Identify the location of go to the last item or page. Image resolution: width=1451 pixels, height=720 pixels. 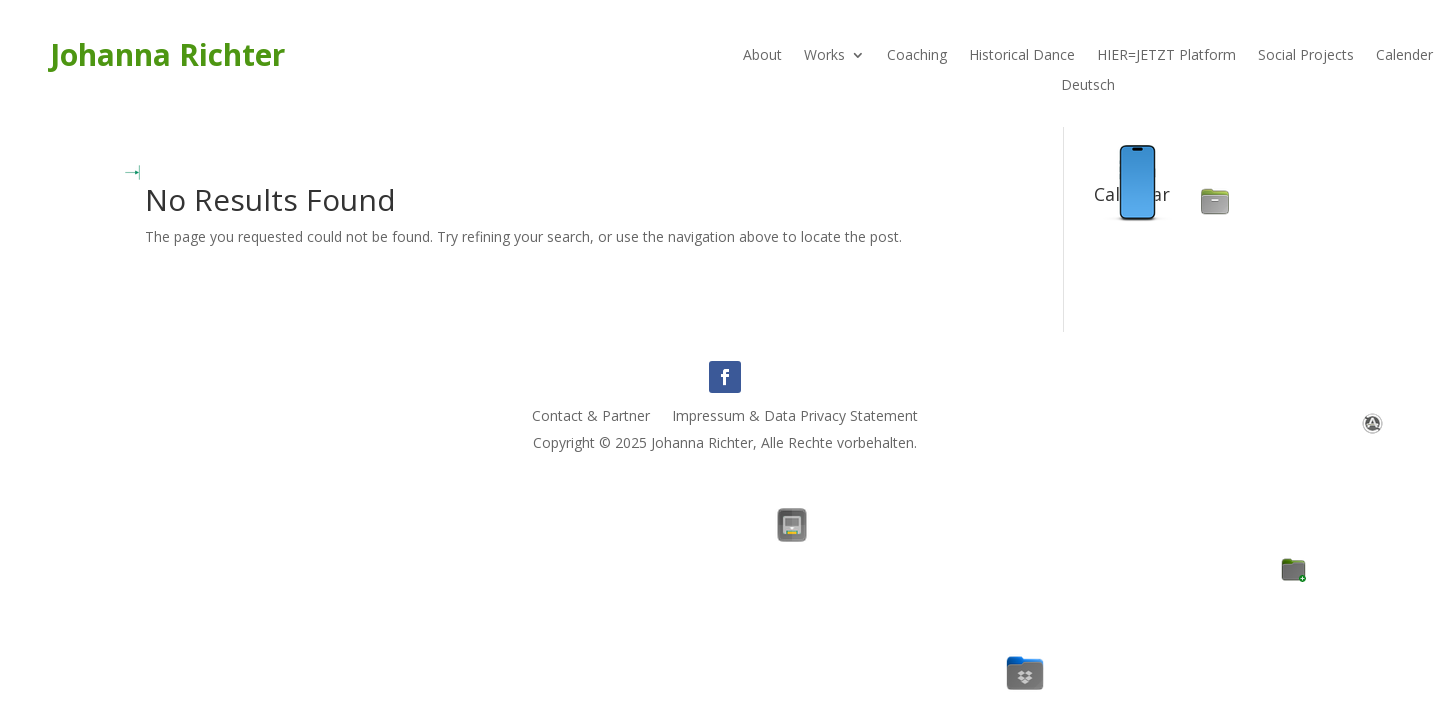
(132, 172).